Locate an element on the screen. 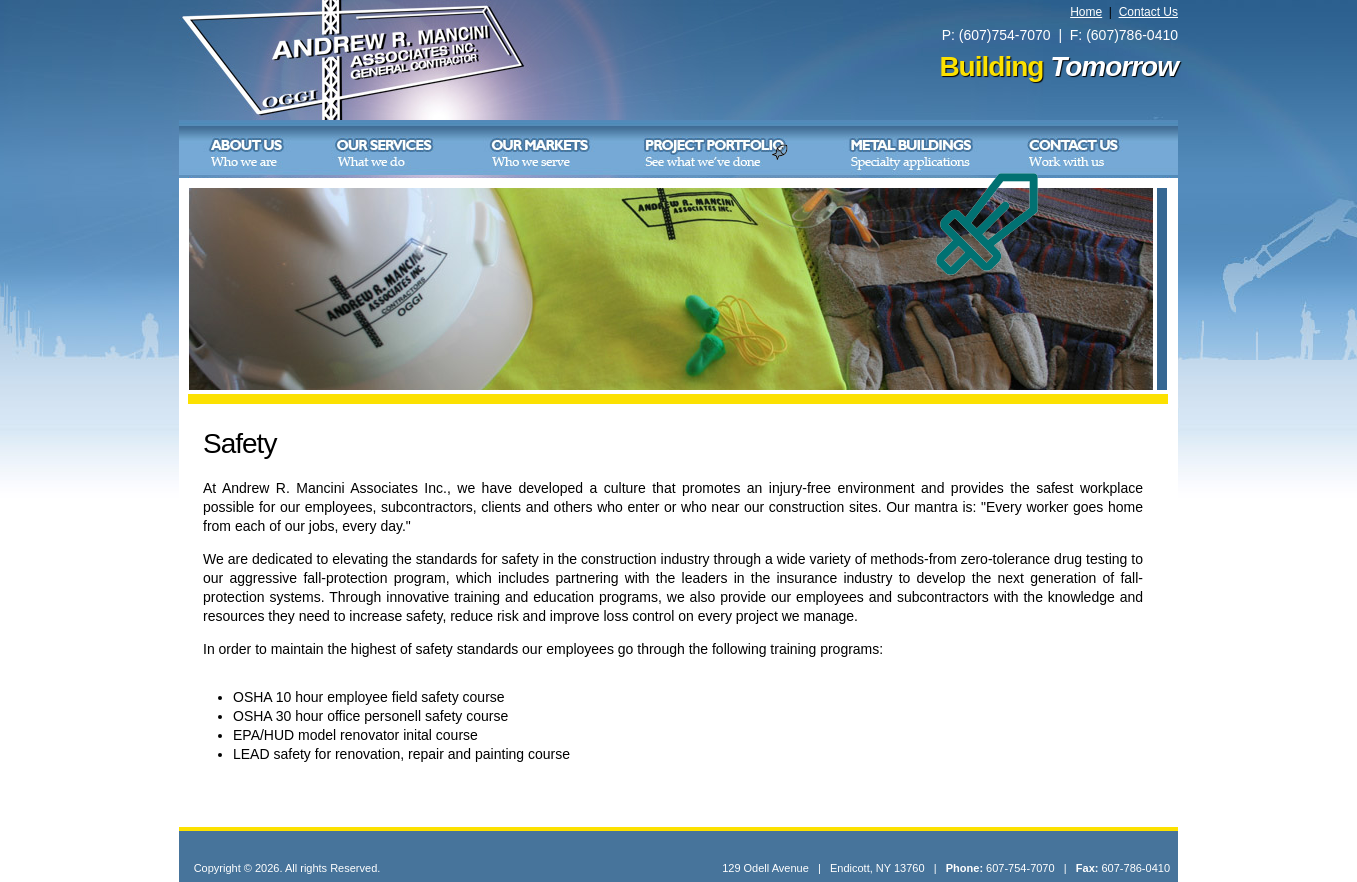 This screenshot has width=1357, height=882. access combat or battle features is located at coordinates (989, 222).